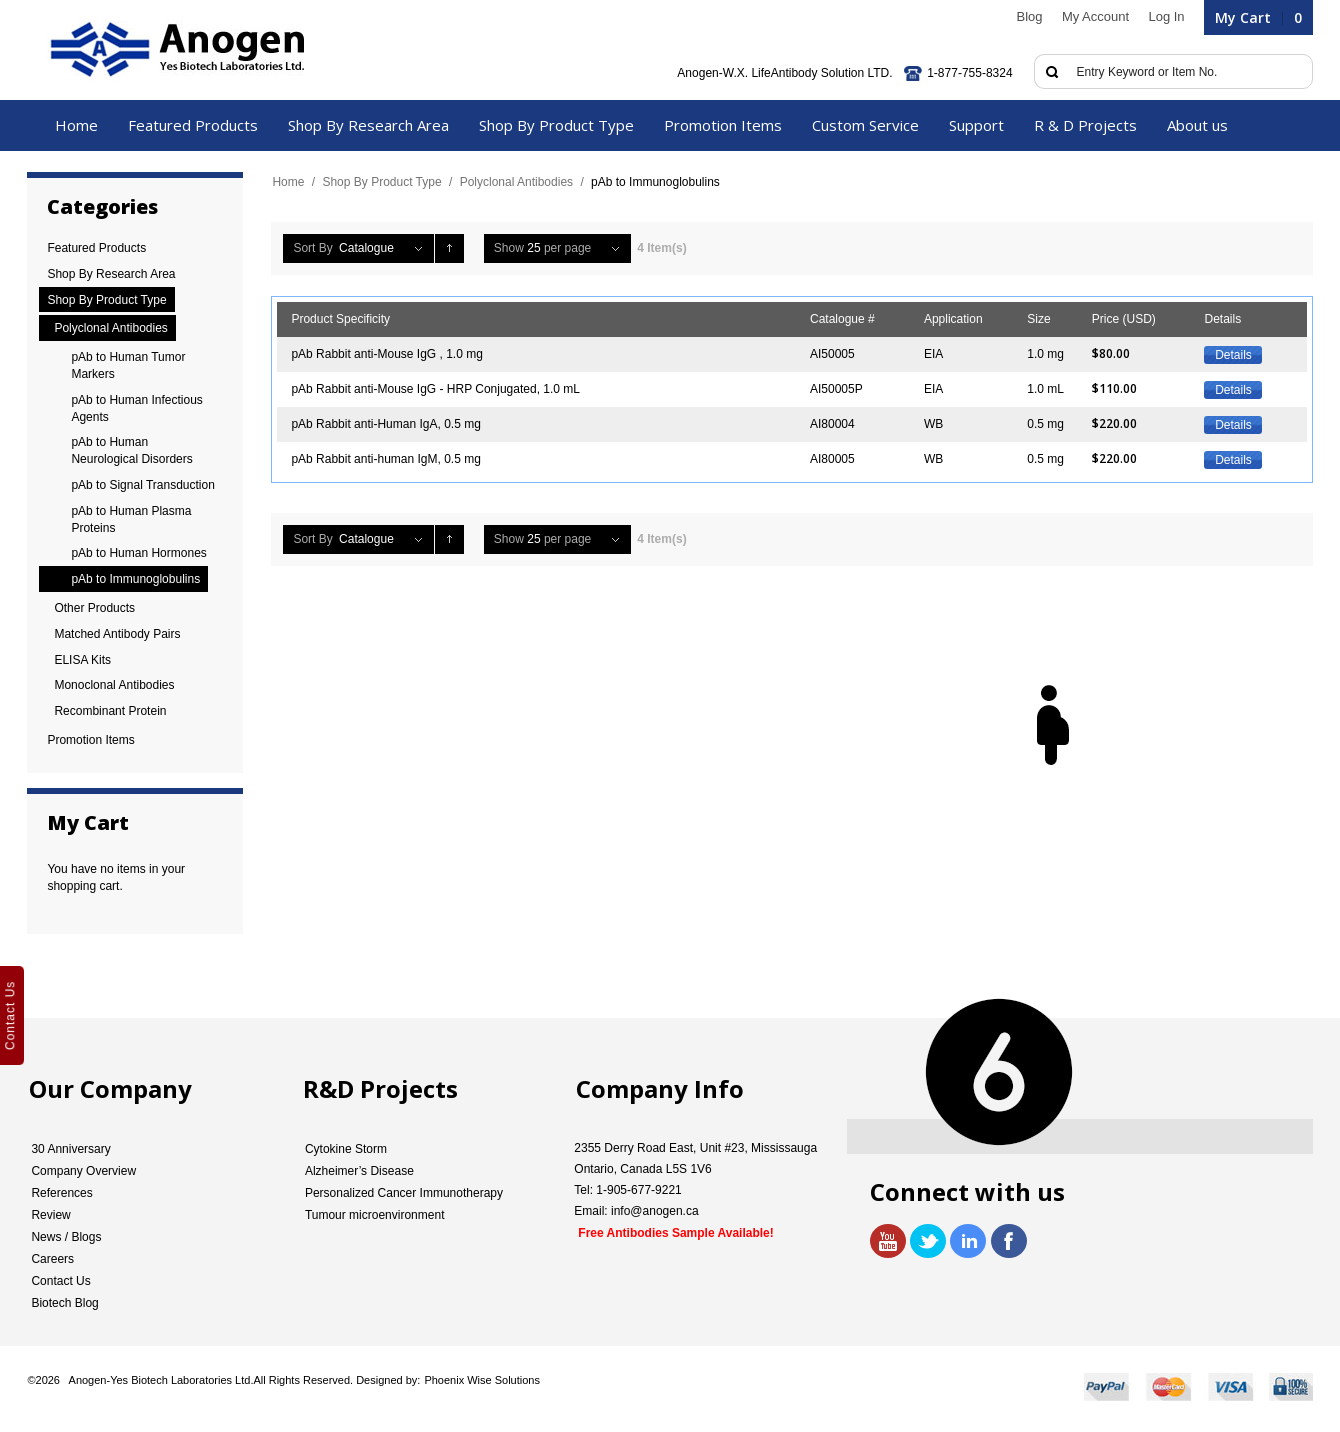  I want to click on indicates pregnancy-related content or features, so click(1053, 725).